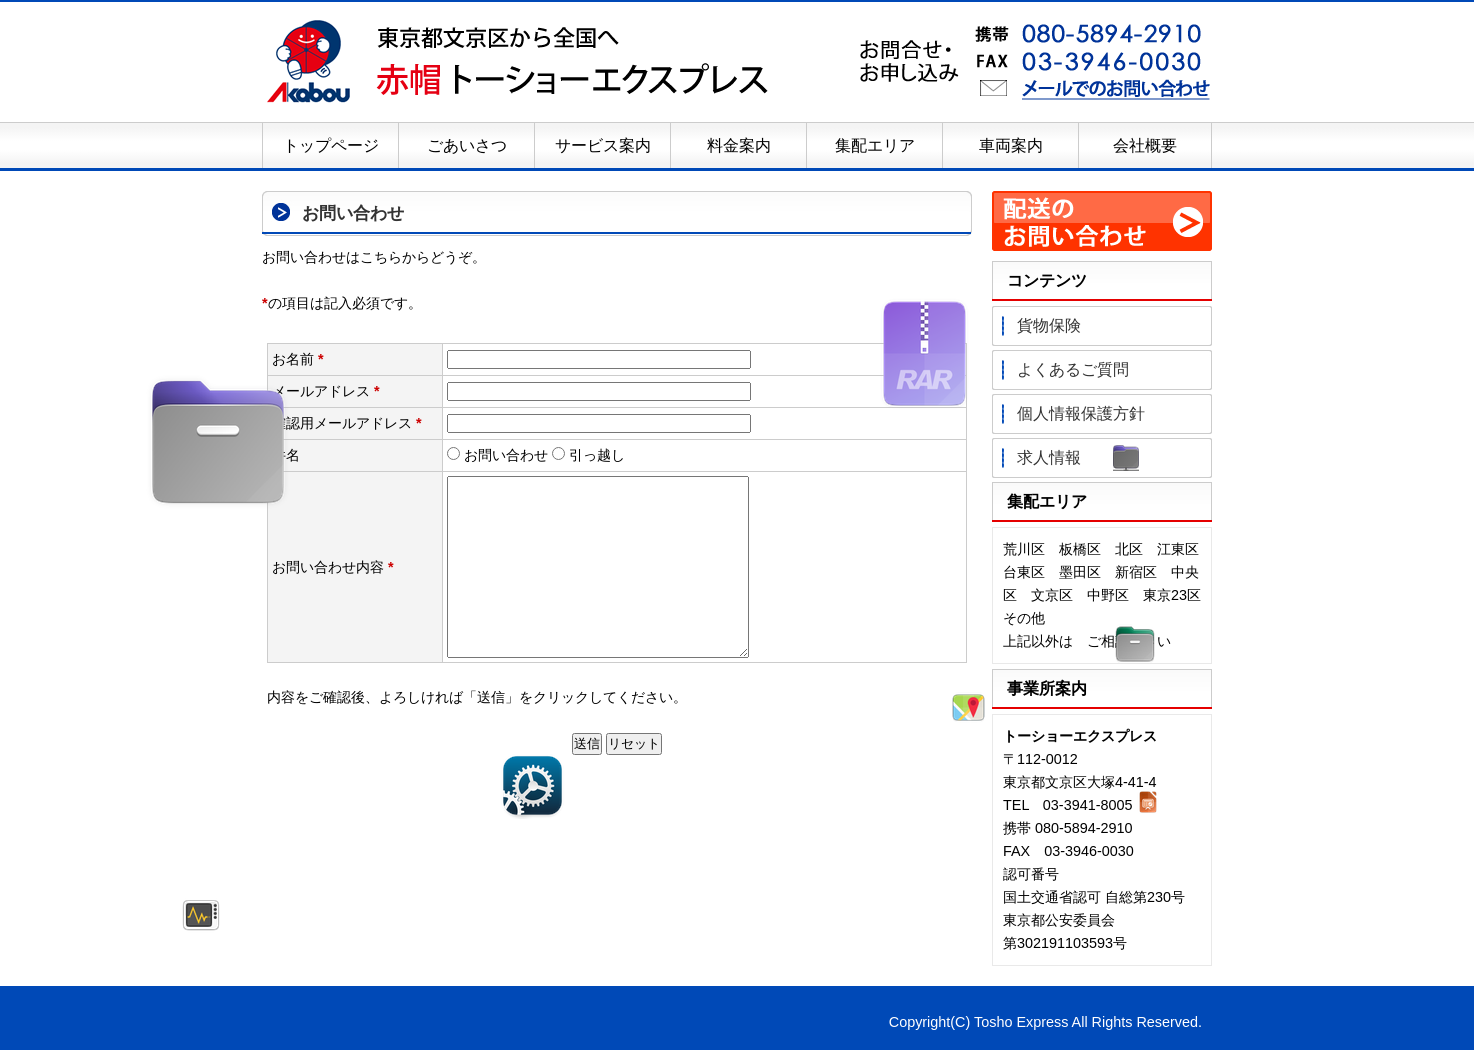 Image resolution: width=1474 pixels, height=1050 pixels. What do you see at coordinates (924, 353) in the screenshot?
I see `a RAR compressed archive file` at bounding box center [924, 353].